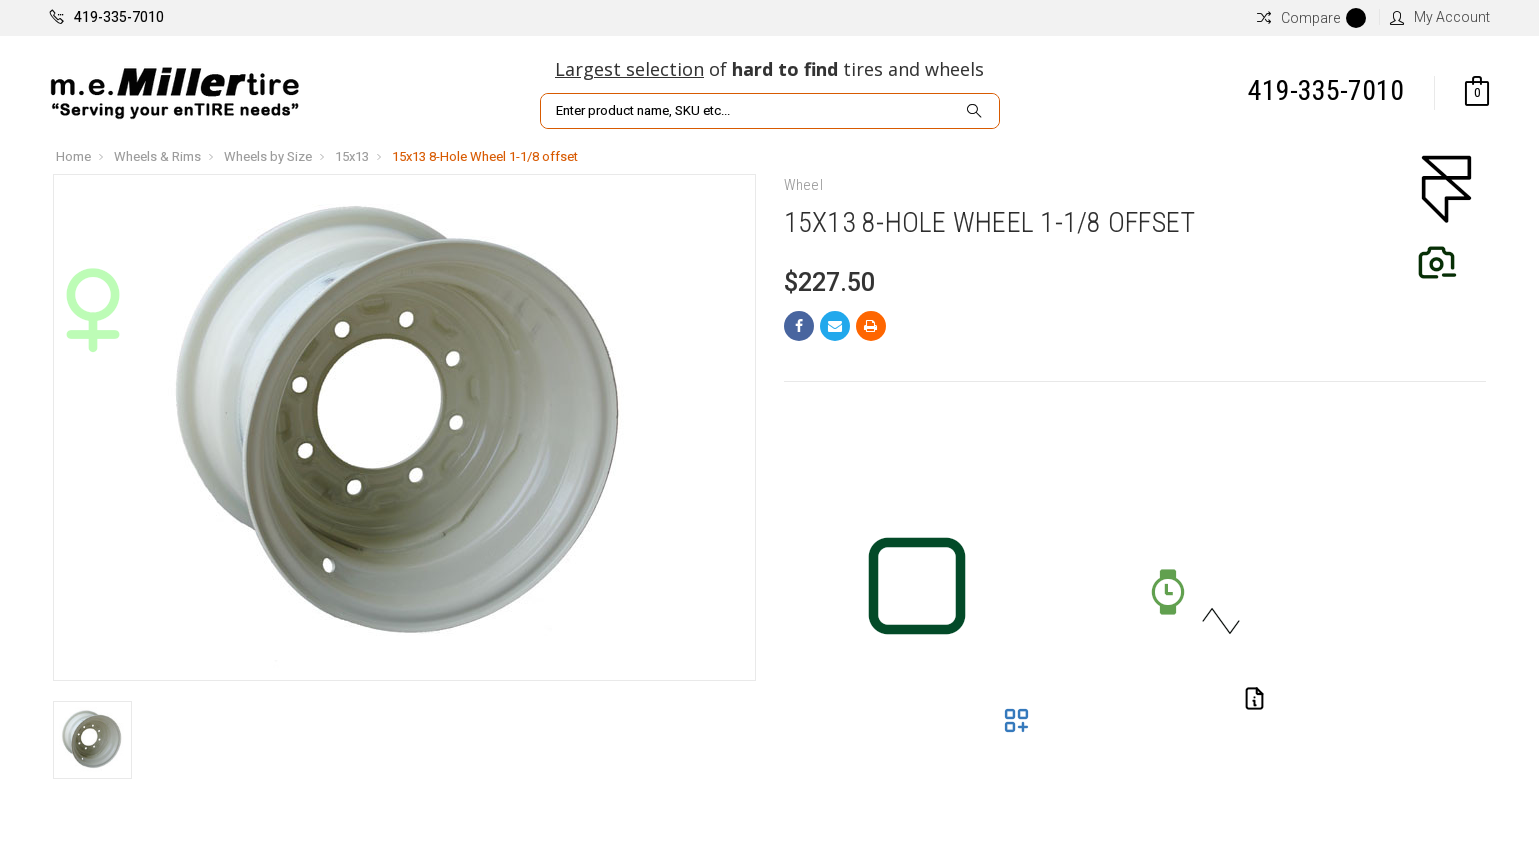 This screenshot has width=1539, height=867. What do you see at coordinates (1446, 185) in the screenshot?
I see `open framer app` at bounding box center [1446, 185].